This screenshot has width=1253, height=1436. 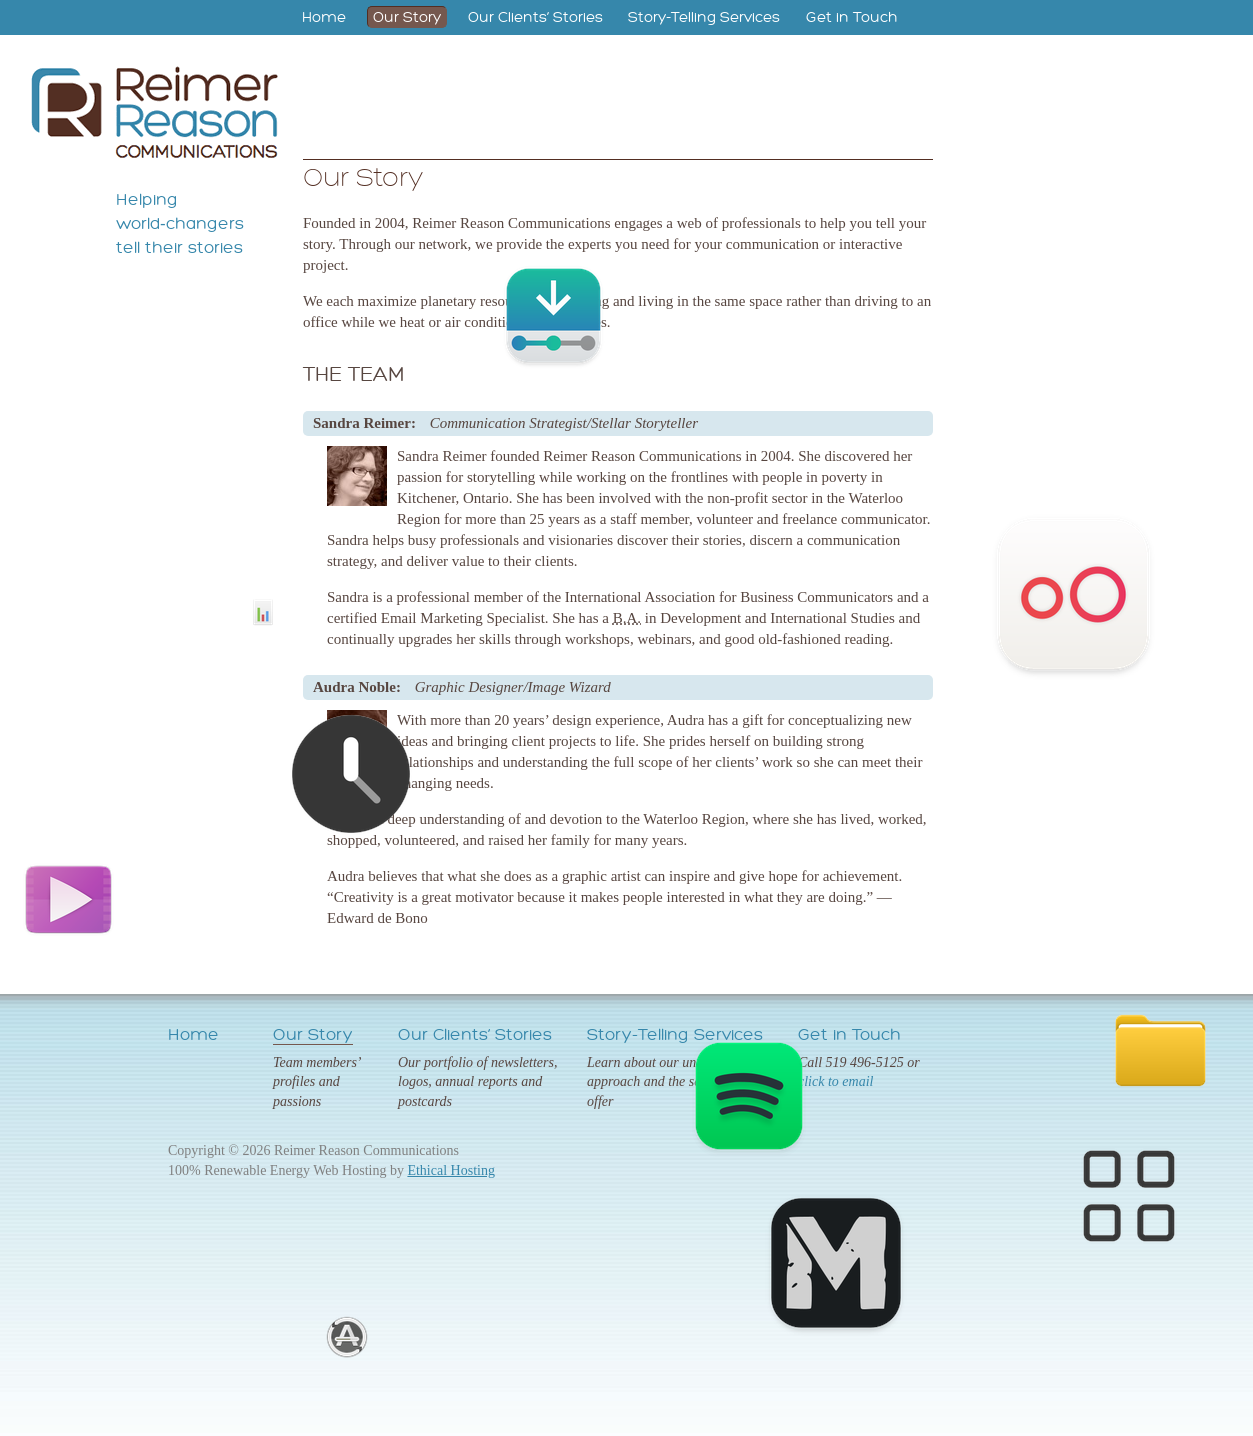 What do you see at coordinates (347, 1337) in the screenshot?
I see `open the software updater application` at bounding box center [347, 1337].